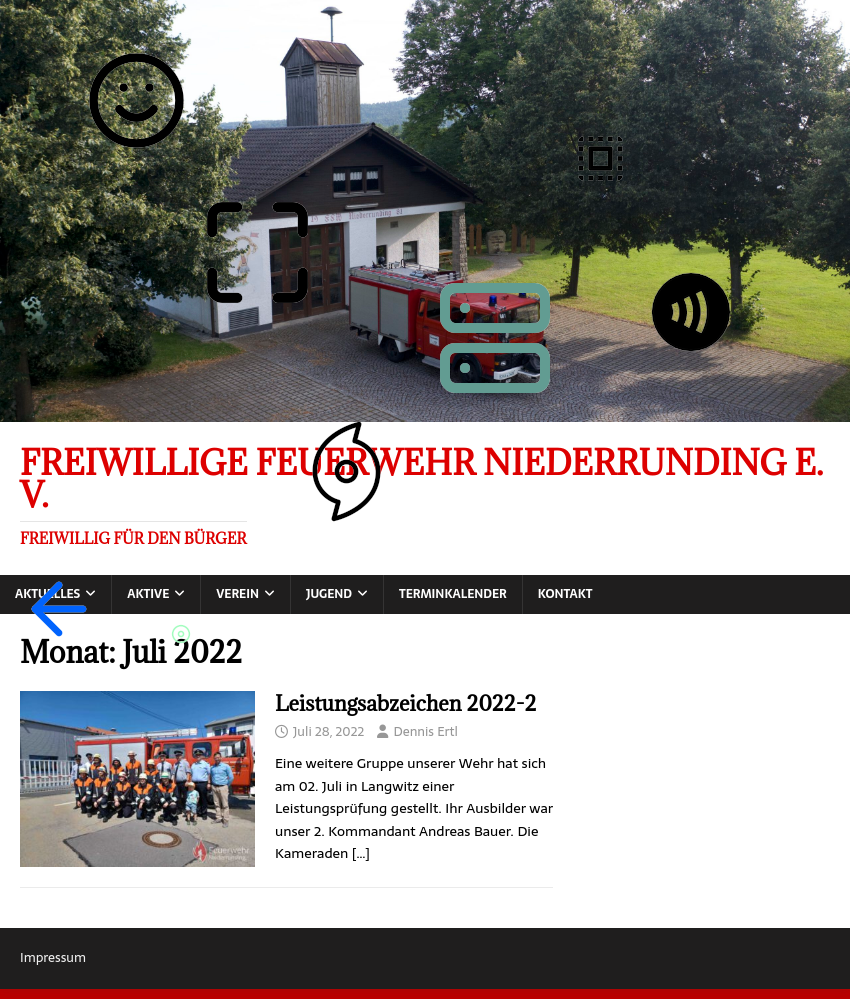 The width and height of the screenshot is (850, 999). Describe the element at coordinates (181, 634) in the screenshot. I see `play or access audio/music content` at that location.